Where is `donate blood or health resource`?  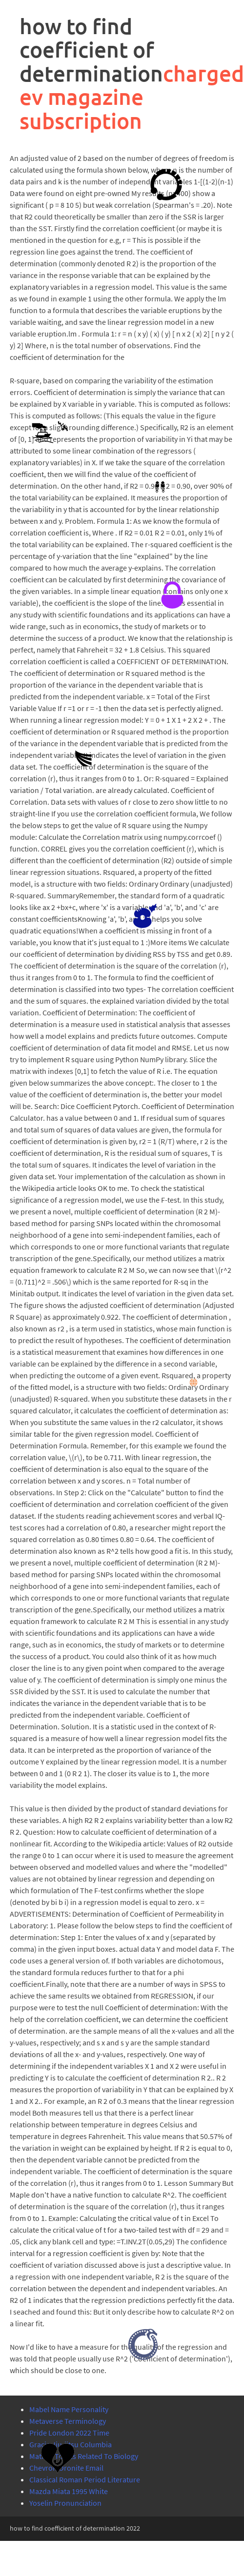
donate blood or health resource is located at coordinates (58, 2457).